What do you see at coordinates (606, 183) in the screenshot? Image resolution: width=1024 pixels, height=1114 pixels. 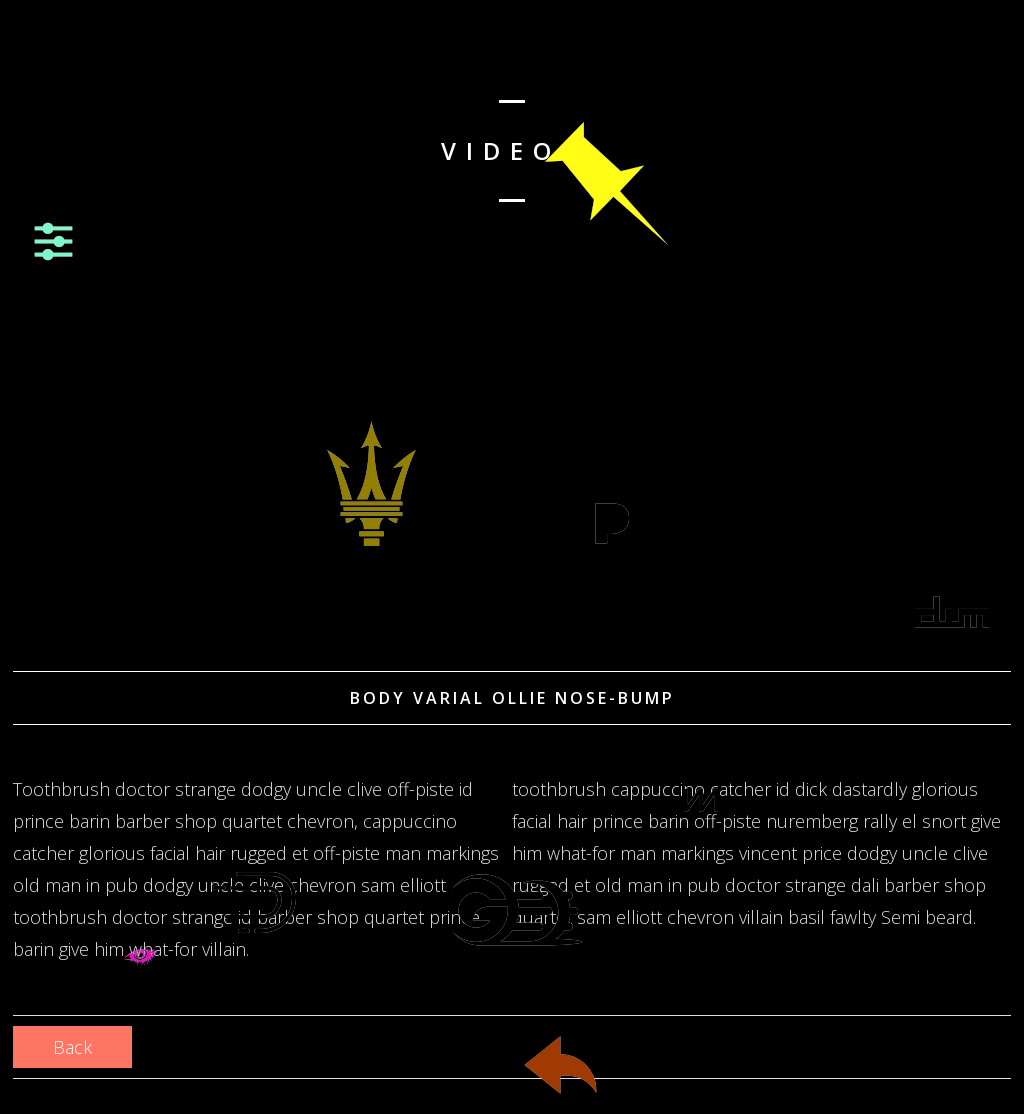 I see `visit pinboard bookmarking service` at bounding box center [606, 183].